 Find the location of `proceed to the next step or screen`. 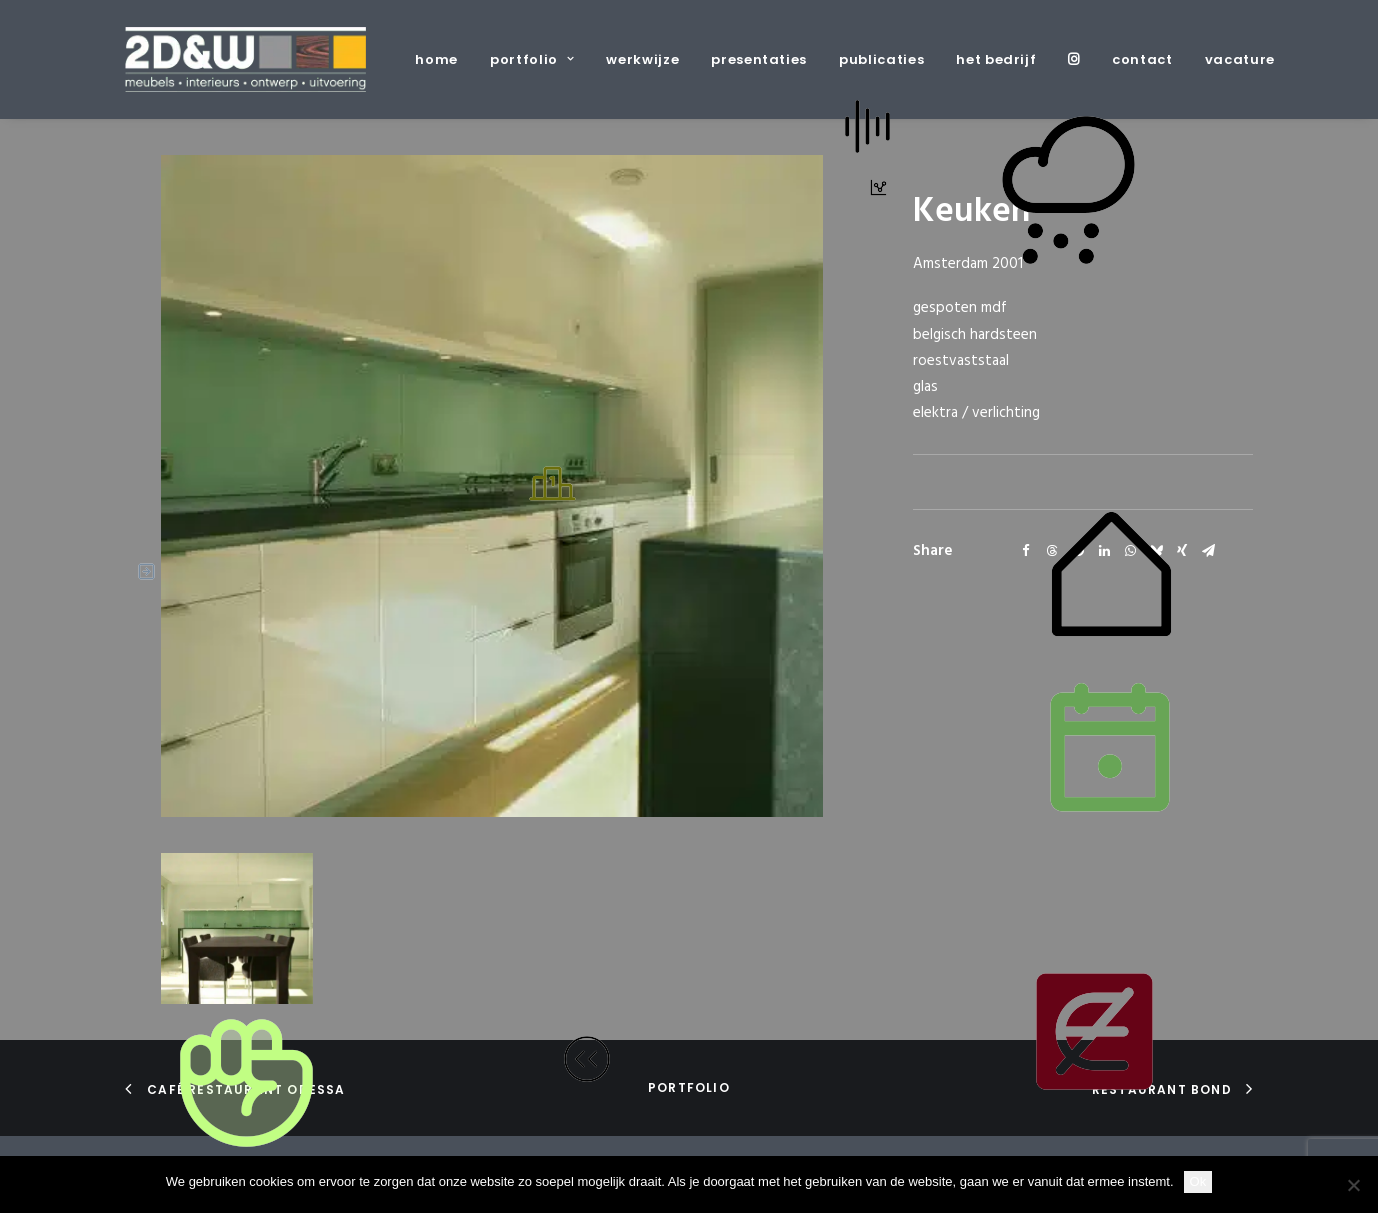

proceed to the next step or screen is located at coordinates (146, 571).